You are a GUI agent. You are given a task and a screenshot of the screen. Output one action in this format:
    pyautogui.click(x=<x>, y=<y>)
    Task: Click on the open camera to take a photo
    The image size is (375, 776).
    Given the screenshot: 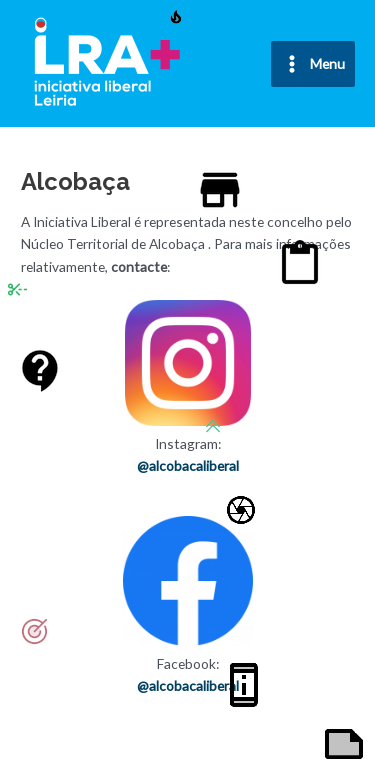 What is the action you would take?
    pyautogui.click(x=241, y=510)
    